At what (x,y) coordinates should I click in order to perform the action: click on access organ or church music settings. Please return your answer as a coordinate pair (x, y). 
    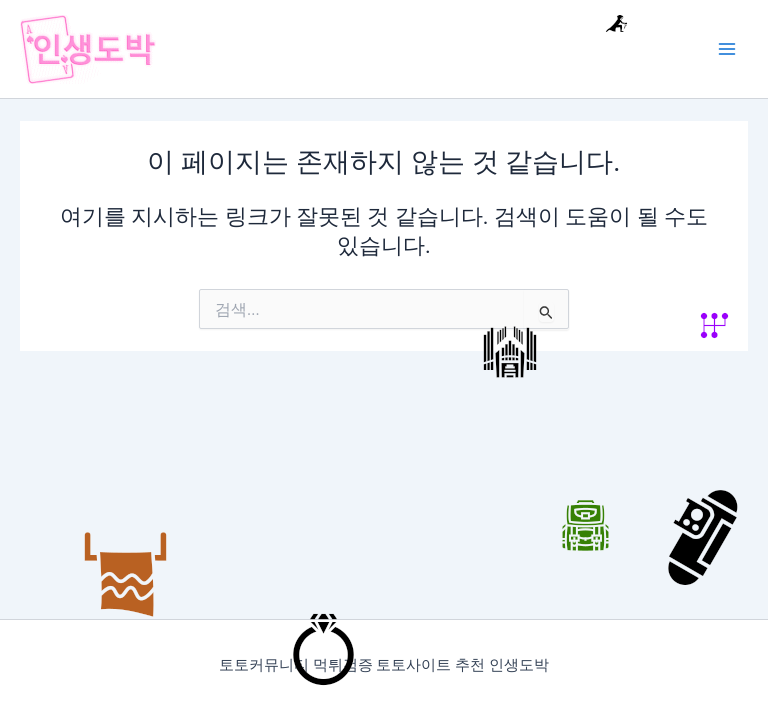
    Looking at the image, I should click on (510, 351).